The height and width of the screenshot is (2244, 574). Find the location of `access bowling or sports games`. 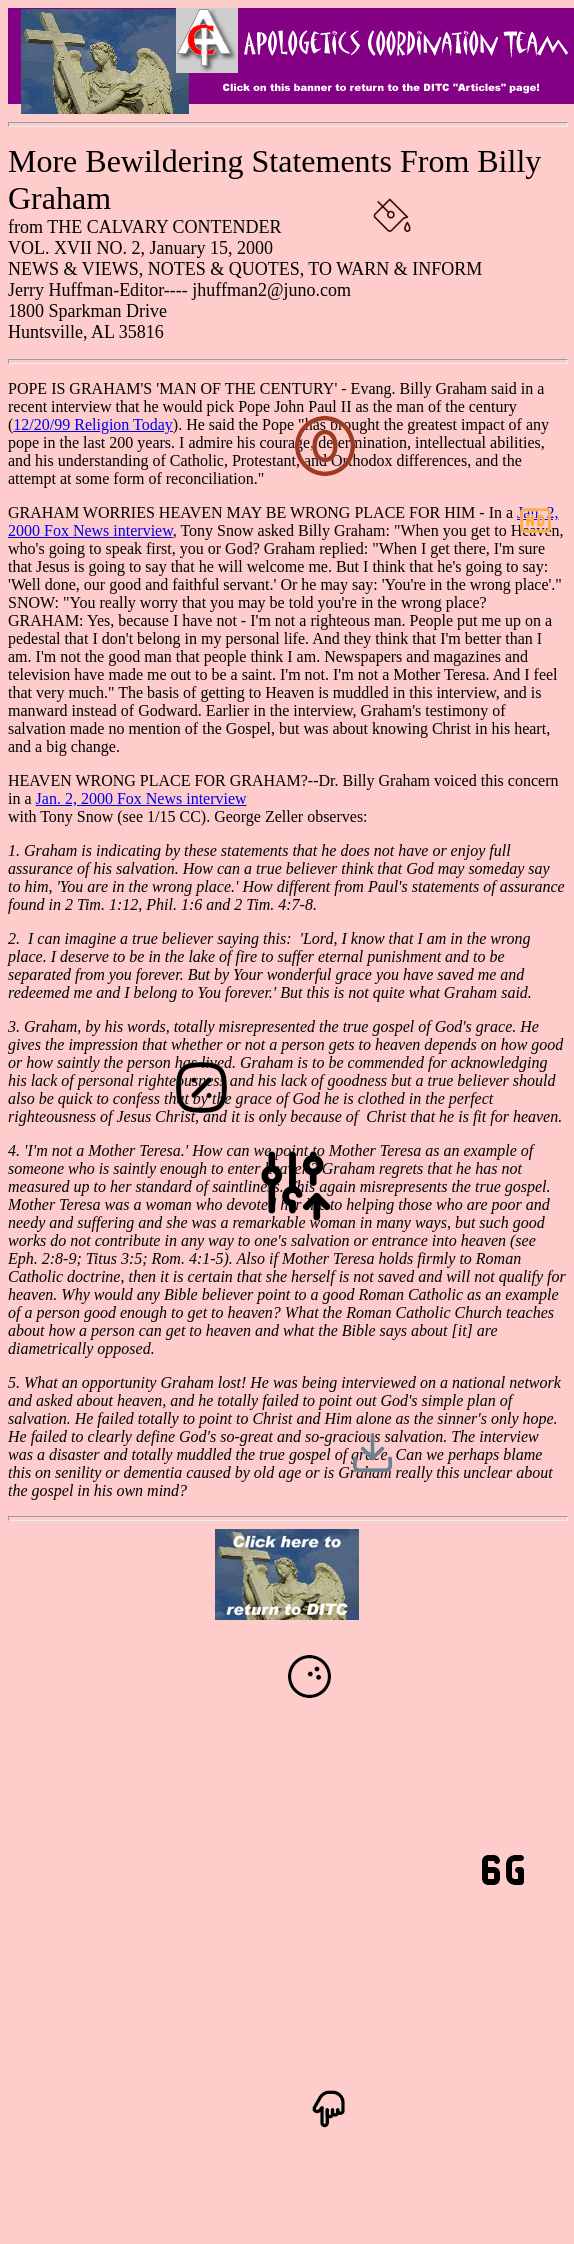

access bowling or sports games is located at coordinates (309, 1676).